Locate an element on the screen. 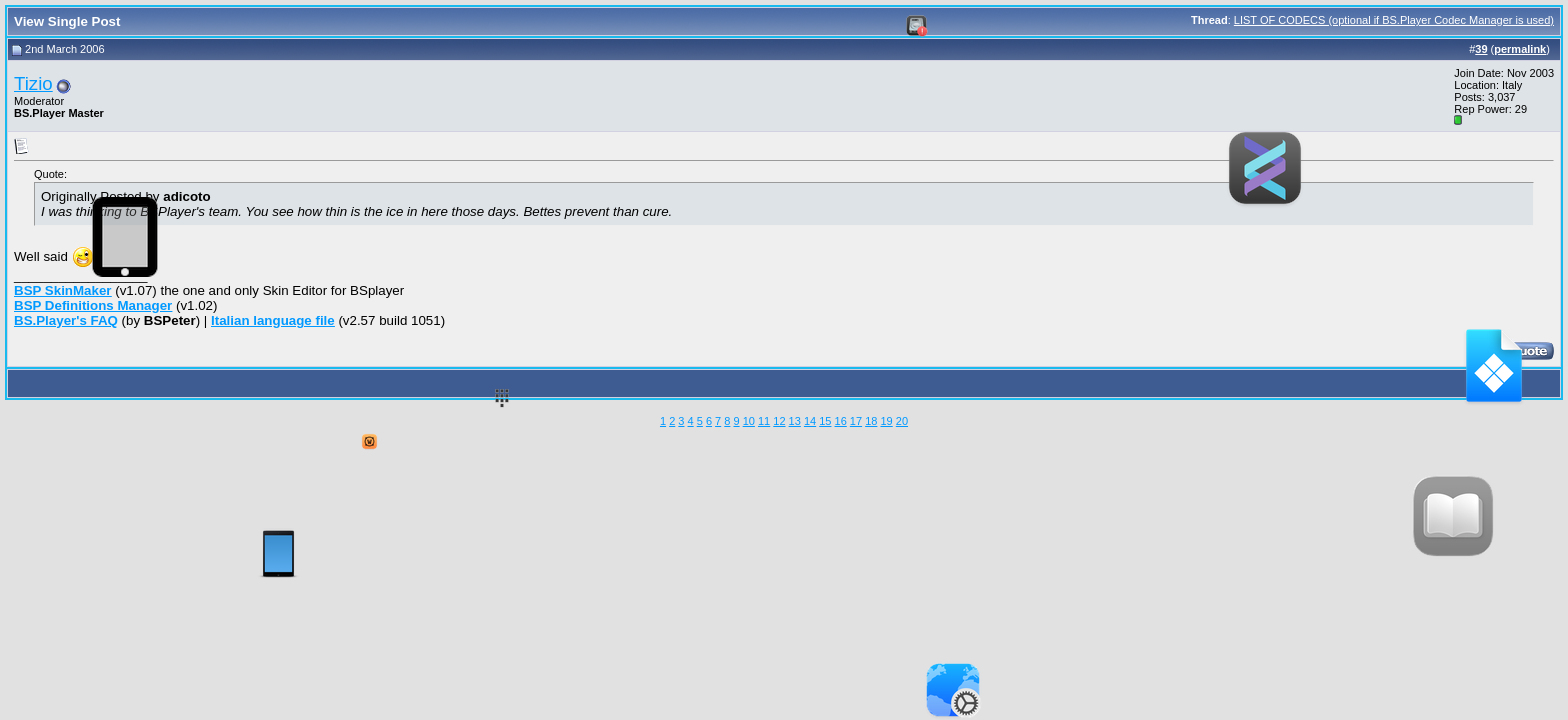 Image resolution: width=1568 pixels, height=720 pixels. configure network and workgroup settings is located at coordinates (953, 690).